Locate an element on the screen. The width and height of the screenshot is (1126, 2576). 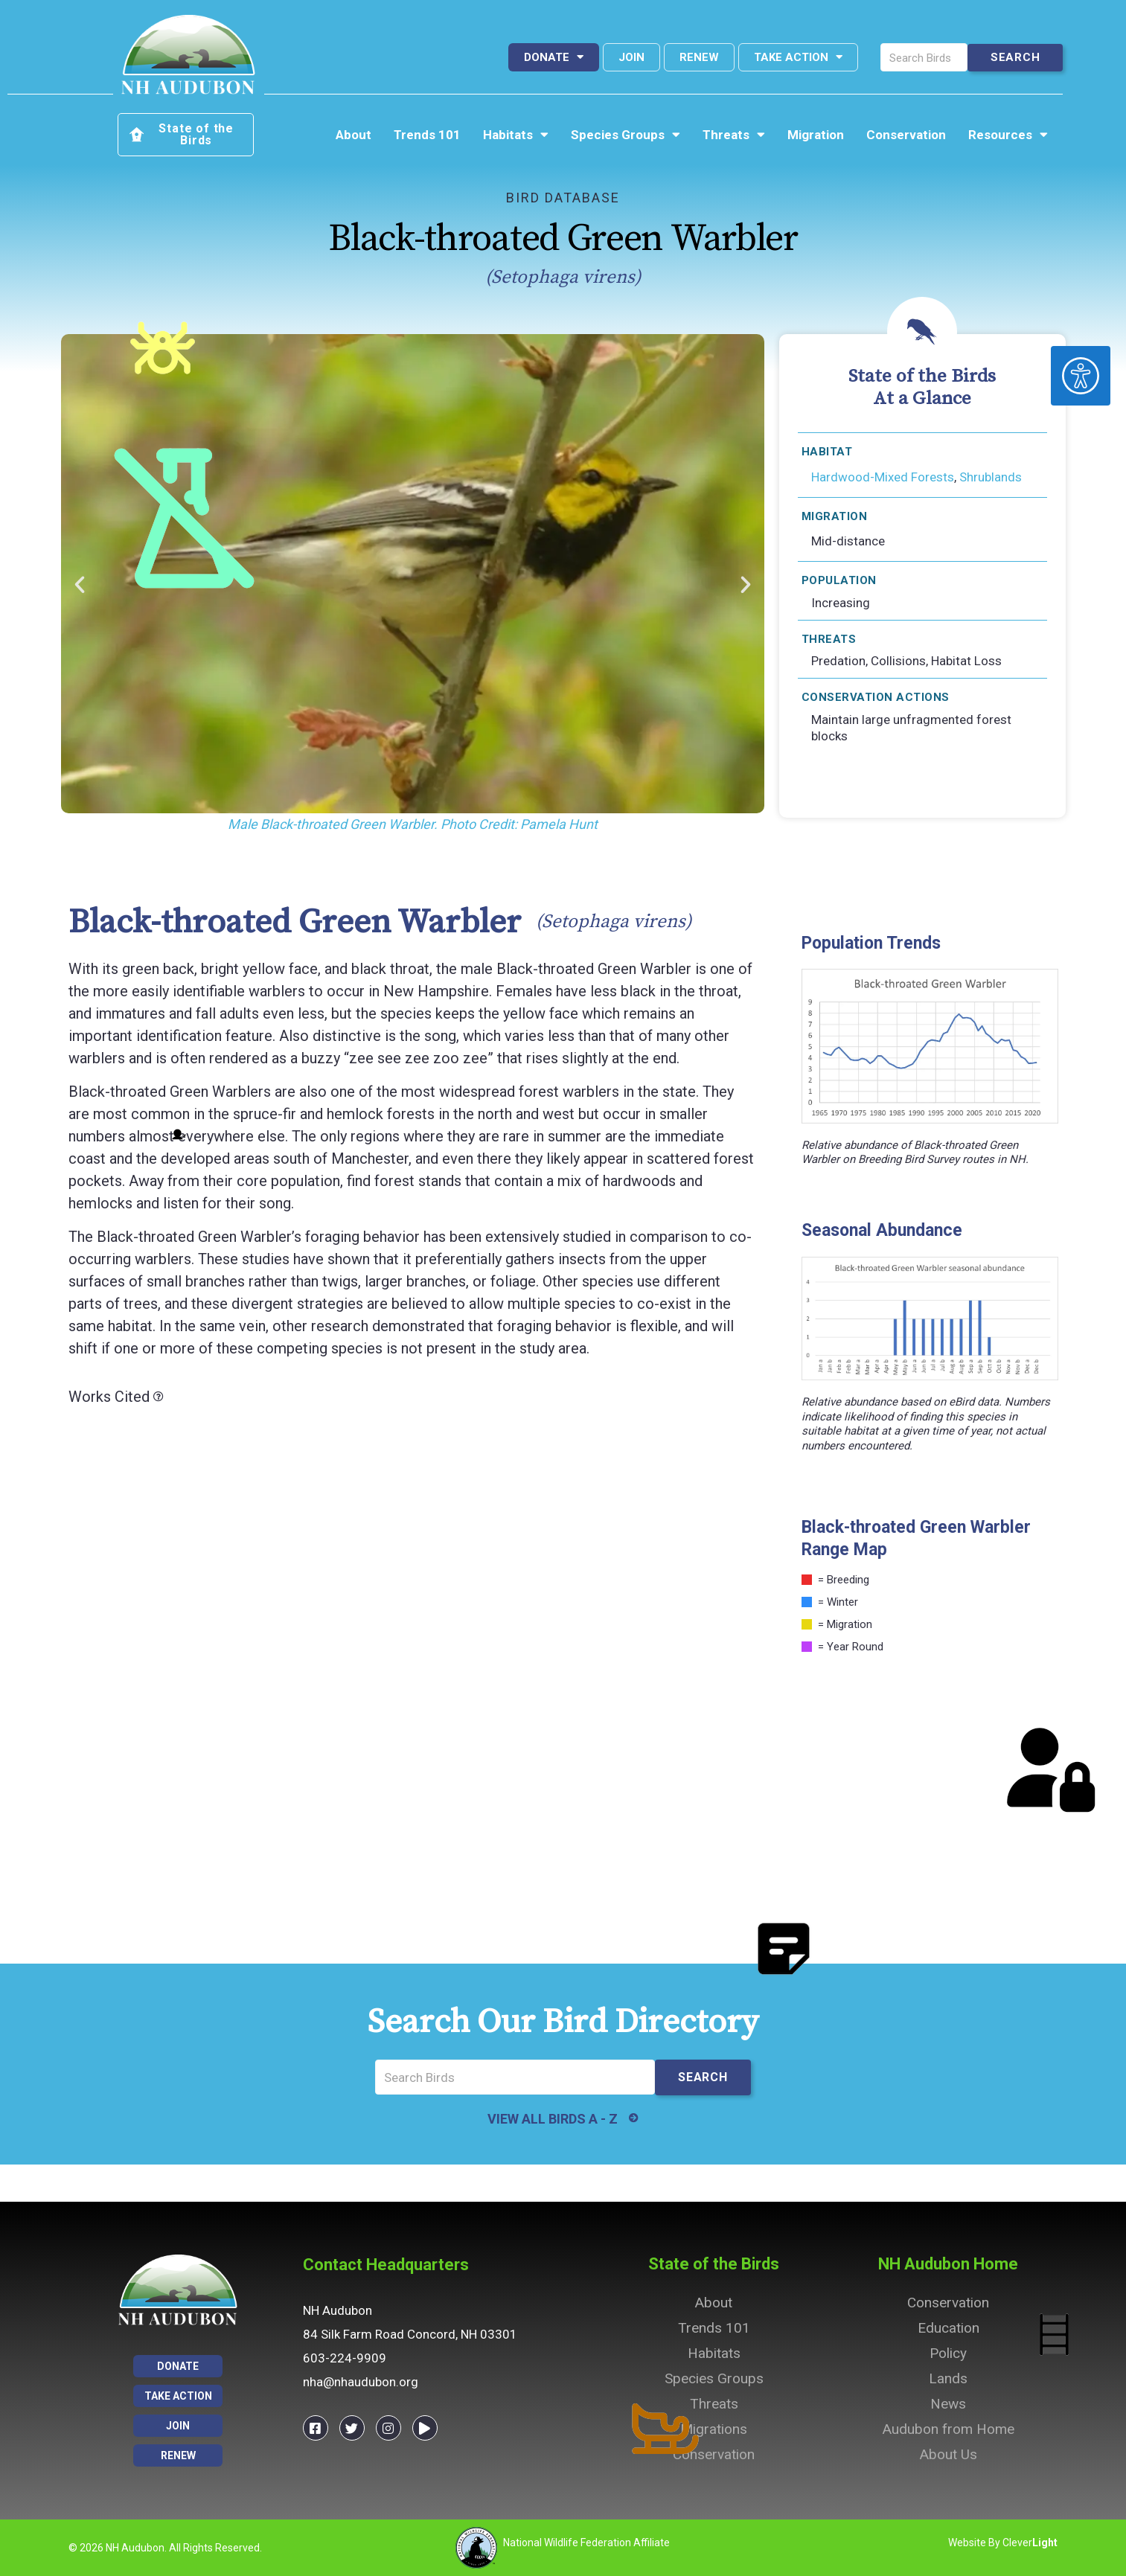
seasonal holiday theme or decoration is located at coordinates (664, 2429).